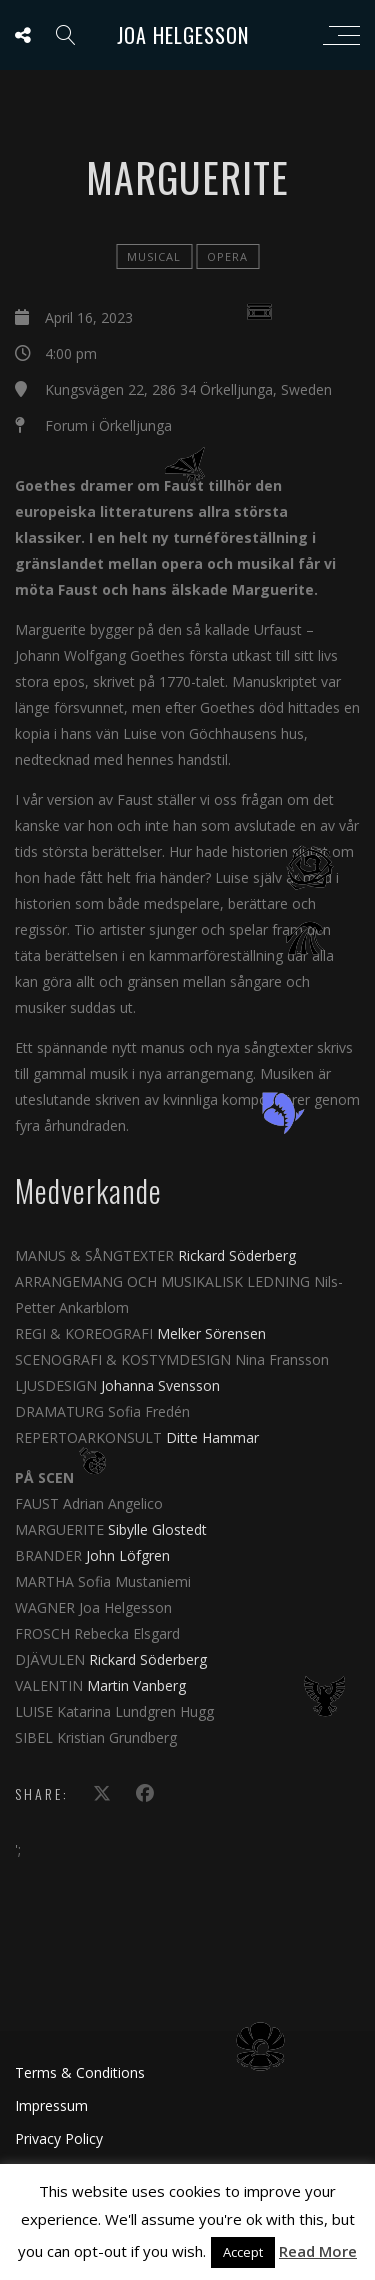 This screenshot has width=375, height=2280. What do you see at coordinates (260, 2046) in the screenshot?
I see `oyster shell with pearl icon` at bounding box center [260, 2046].